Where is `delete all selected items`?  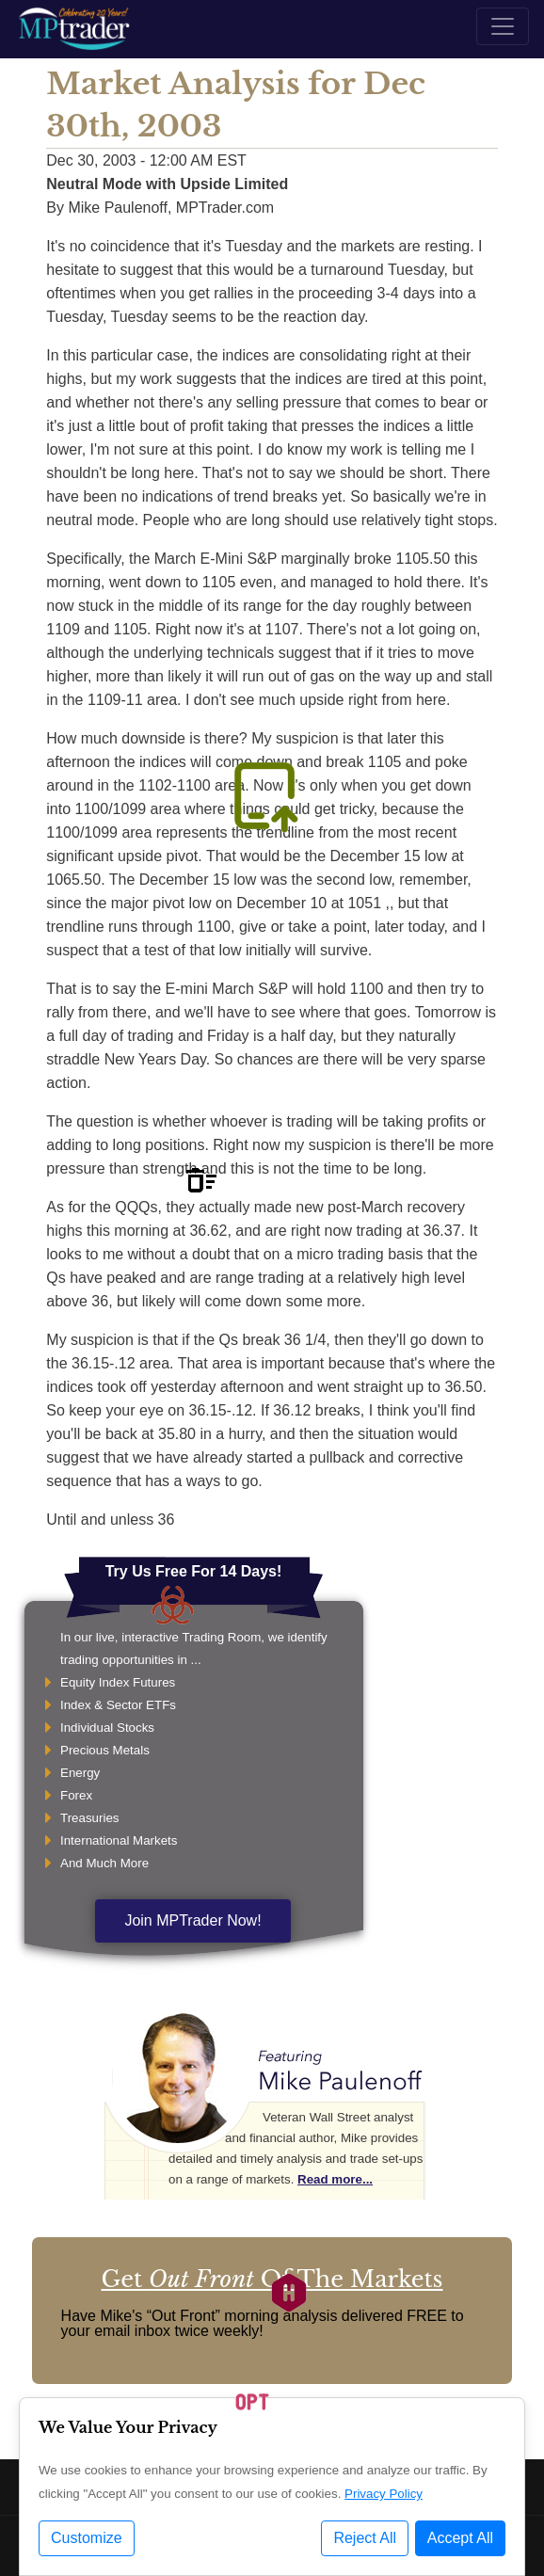
delete all selected items is located at coordinates (201, 1180).